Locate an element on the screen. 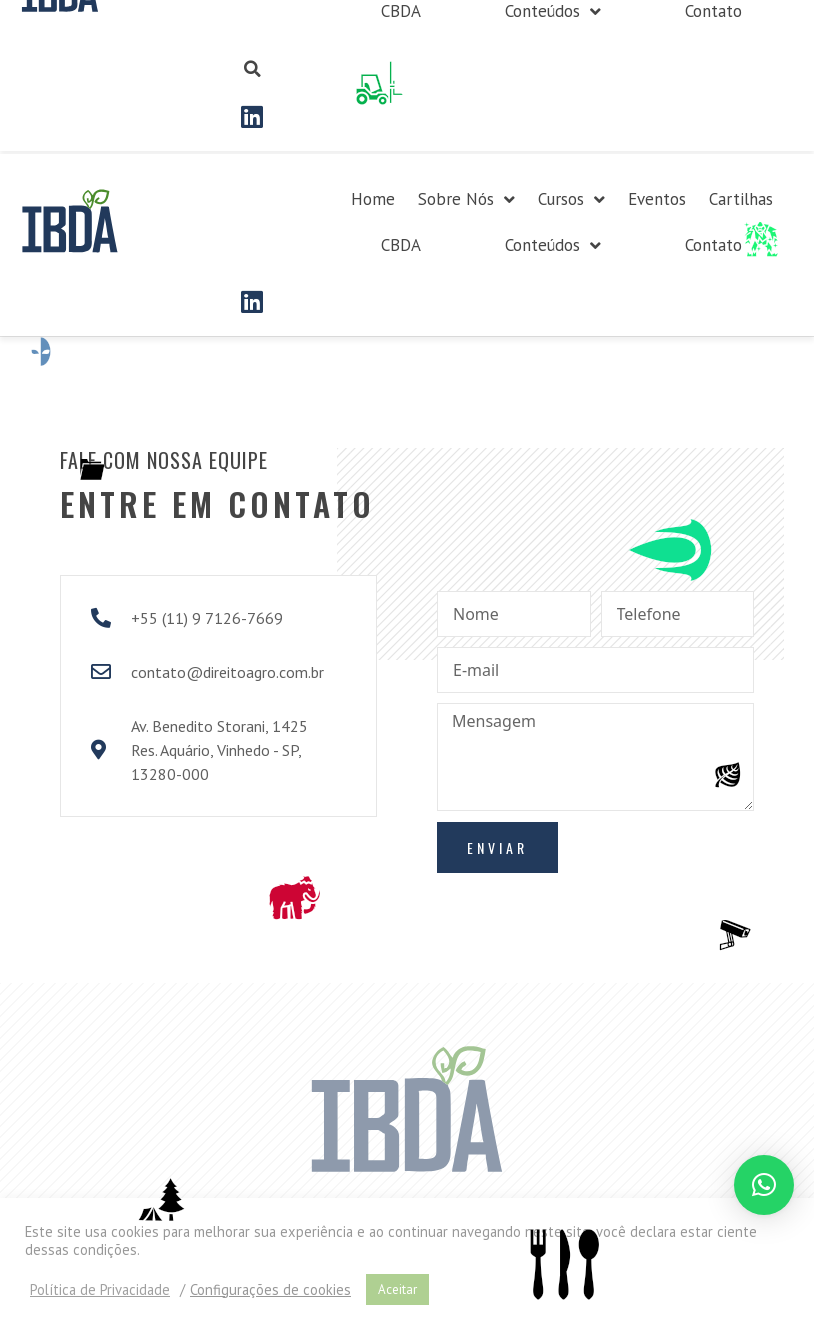 The image size is (814, 1335). set up camp in a forest area is located at coordinates (161, 1199).